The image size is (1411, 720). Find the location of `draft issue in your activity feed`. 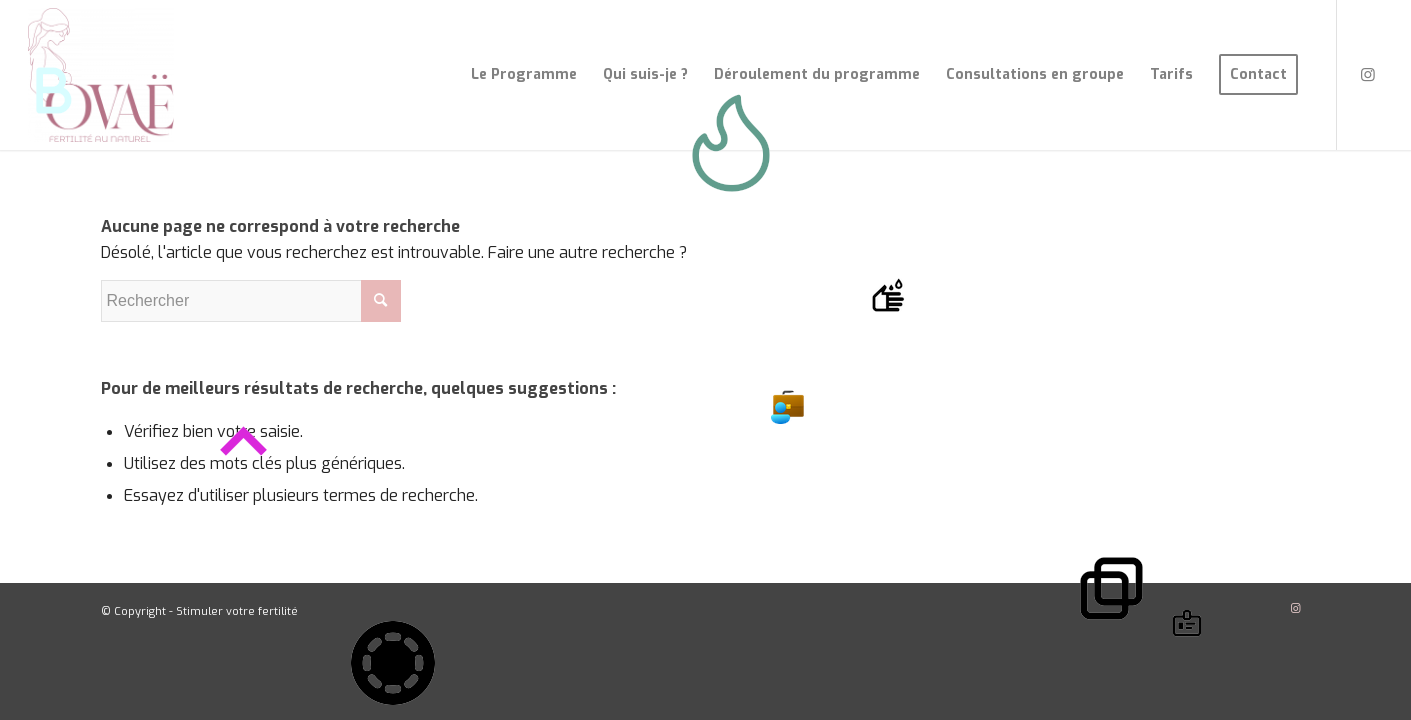

draft issue in your activity feed is located at coordinates (393, 663).